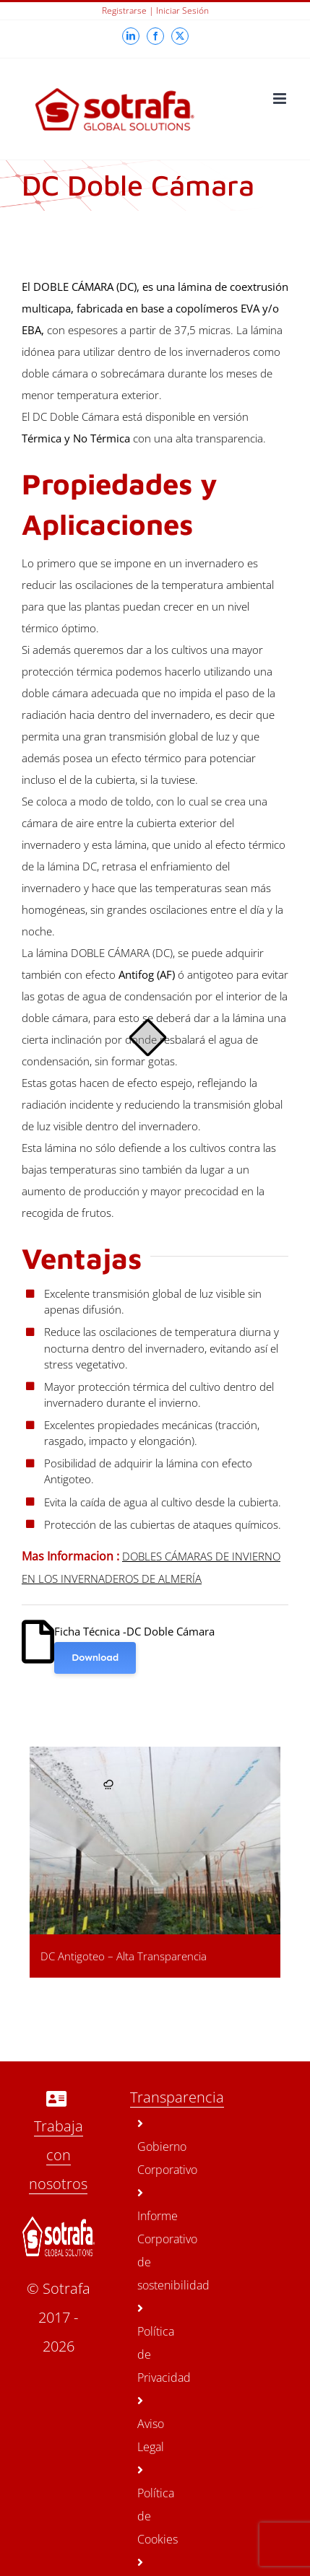 The width and height of the screenshot is (310, 2576). Describe the element at coordinates (108, 1785) in the screenshot. I see `indicates snowy weather conditions` at that location.